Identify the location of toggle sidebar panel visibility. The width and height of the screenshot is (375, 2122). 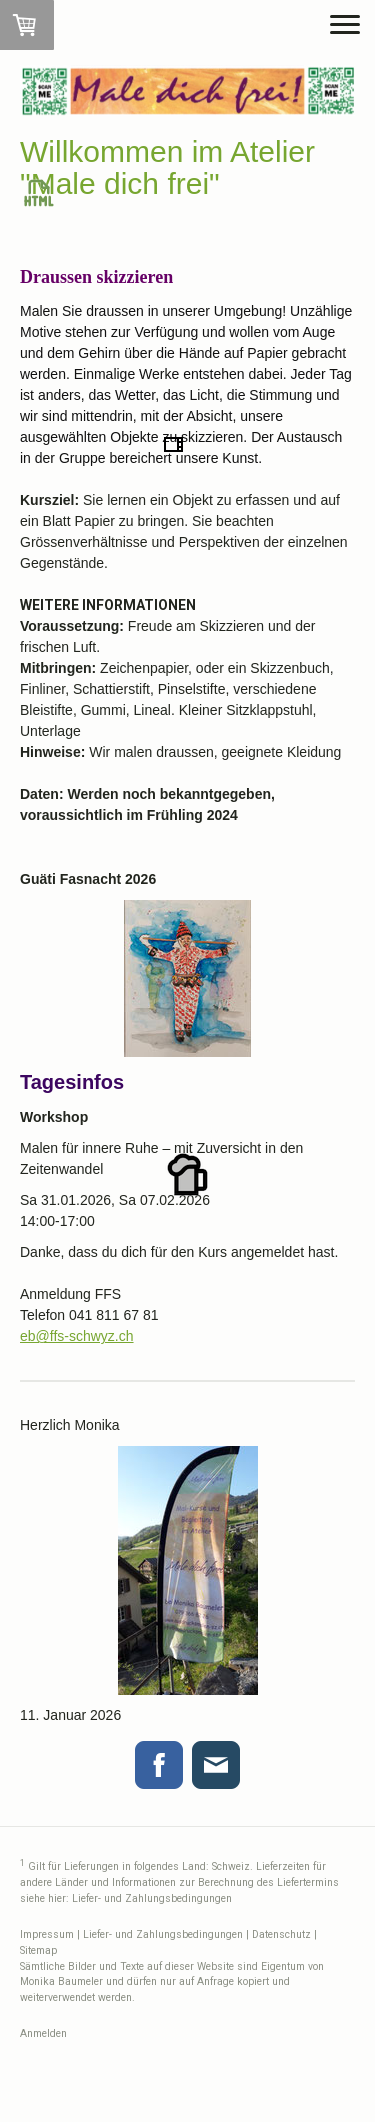
(173, 444).